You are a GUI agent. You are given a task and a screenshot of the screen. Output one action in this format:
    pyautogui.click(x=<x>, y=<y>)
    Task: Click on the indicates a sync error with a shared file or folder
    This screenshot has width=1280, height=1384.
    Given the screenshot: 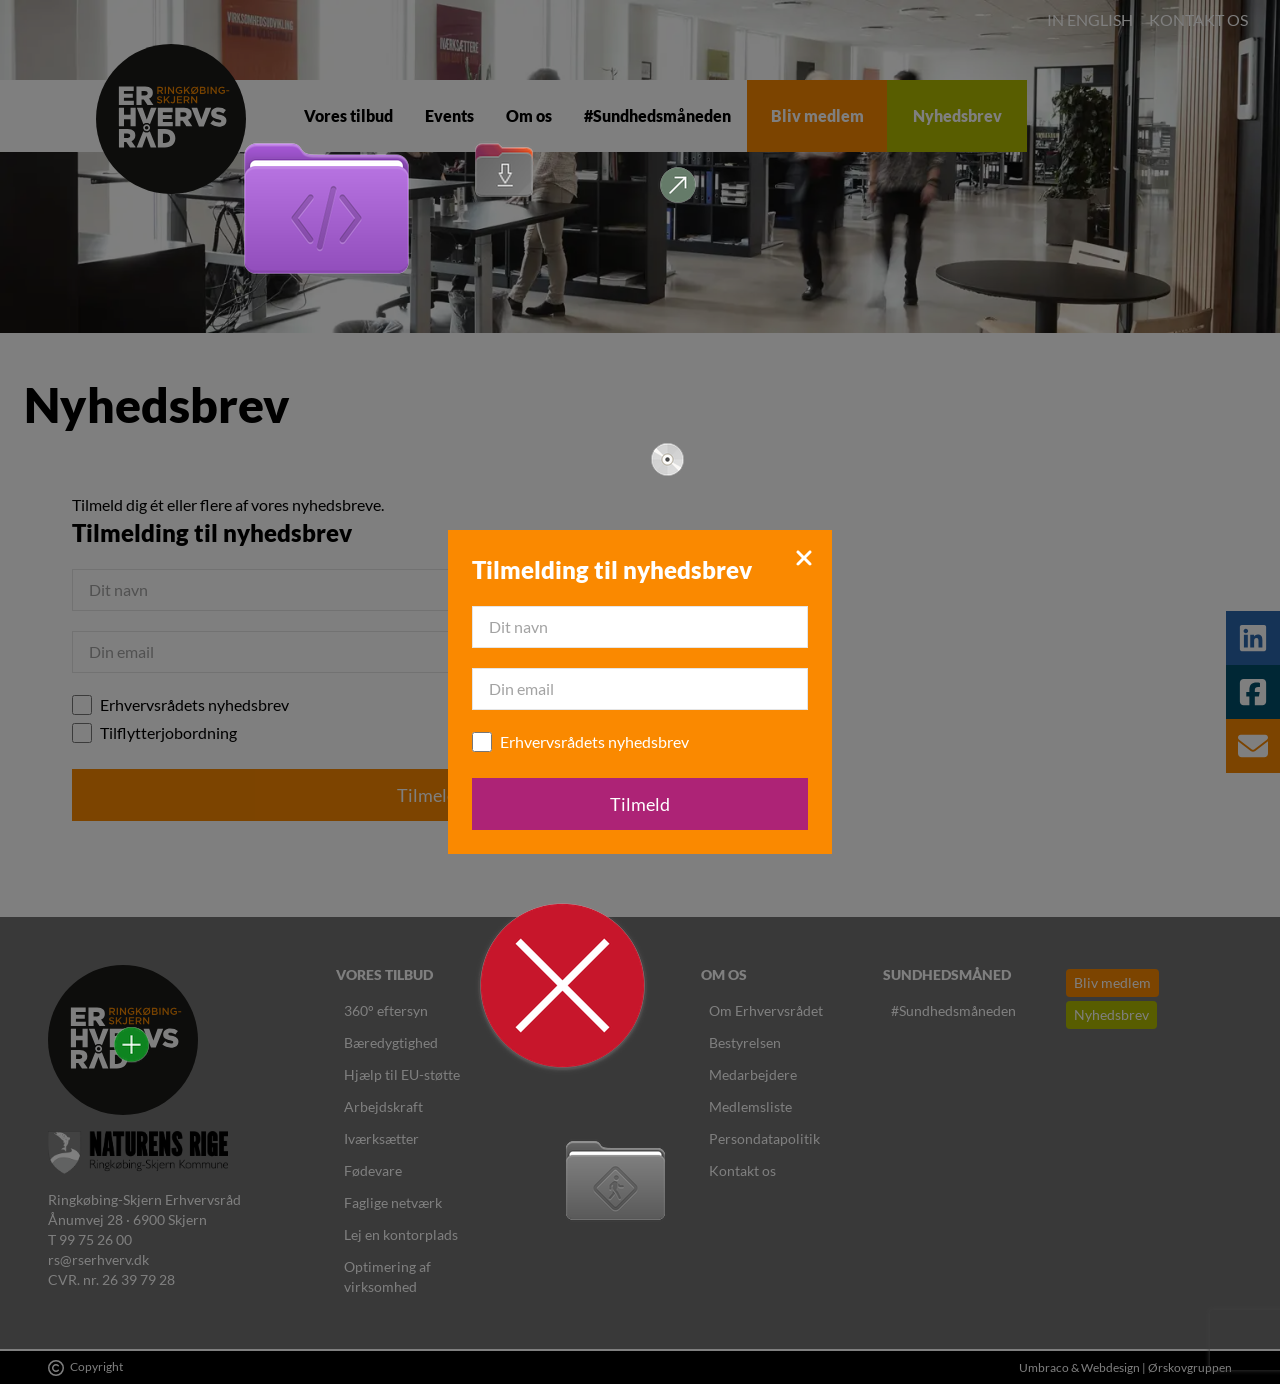 What is the action you would take?
    pyautogui.click(x=562, y=985)
    